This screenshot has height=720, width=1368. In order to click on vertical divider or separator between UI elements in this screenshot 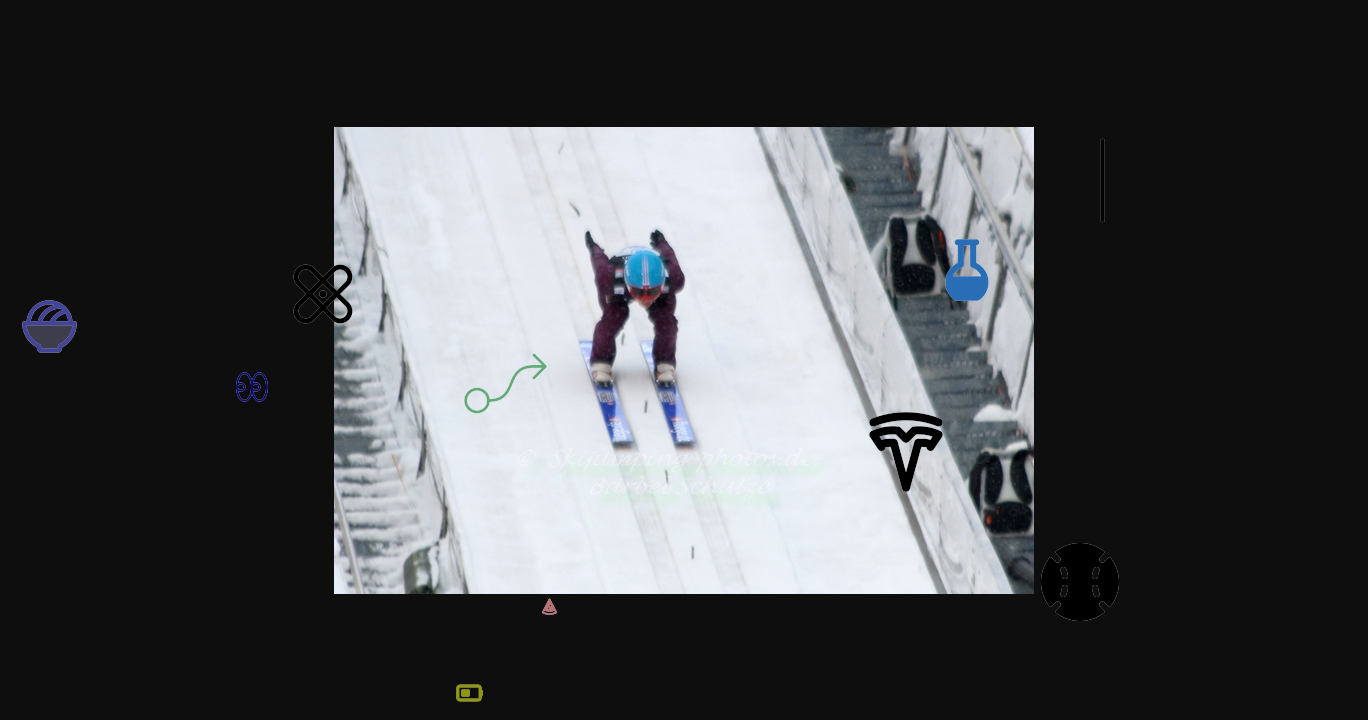, I will do `click(1102, 180)`.